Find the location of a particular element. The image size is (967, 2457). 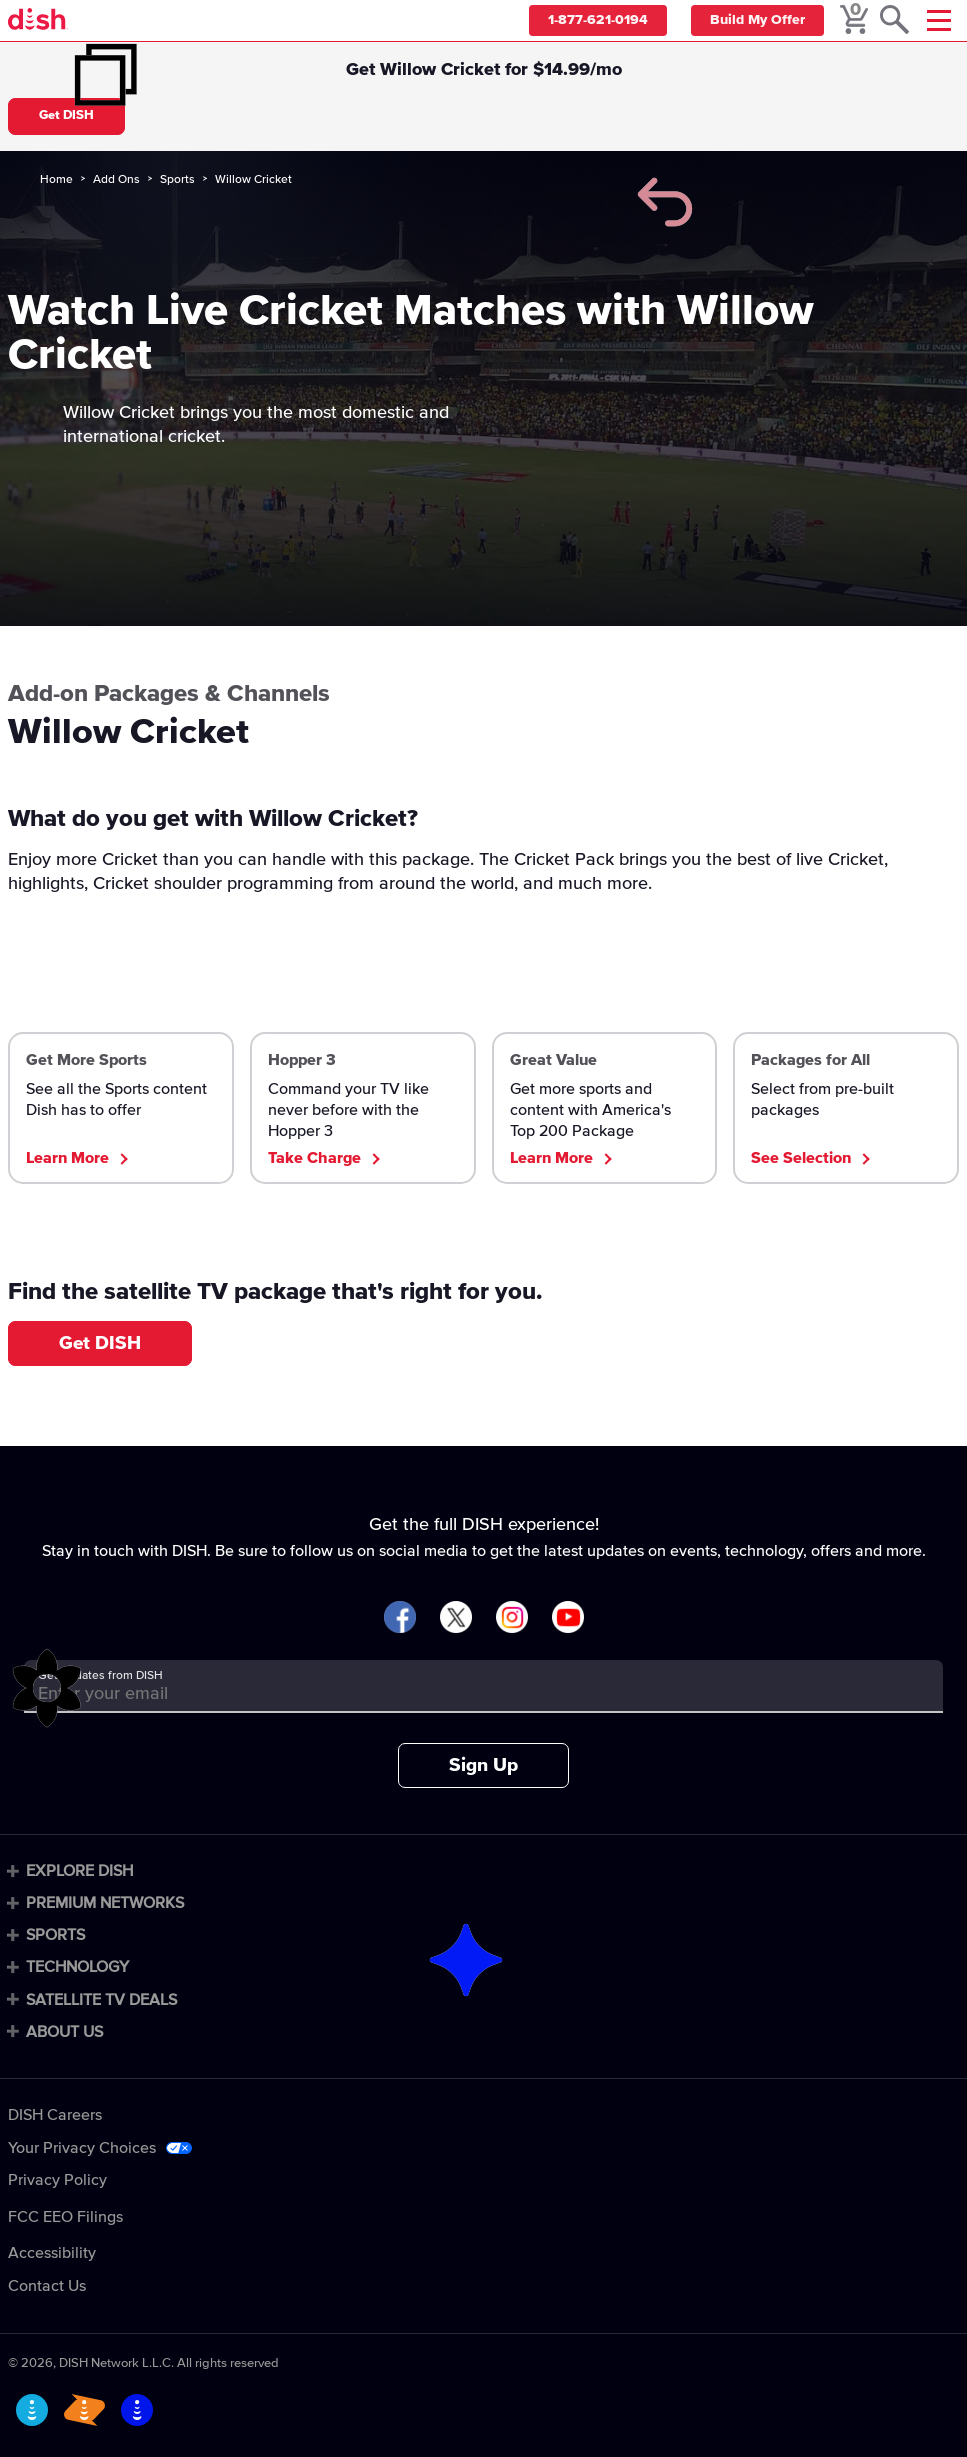

apply a vintage or retro photo filter is located at coordinates (47, 1688).